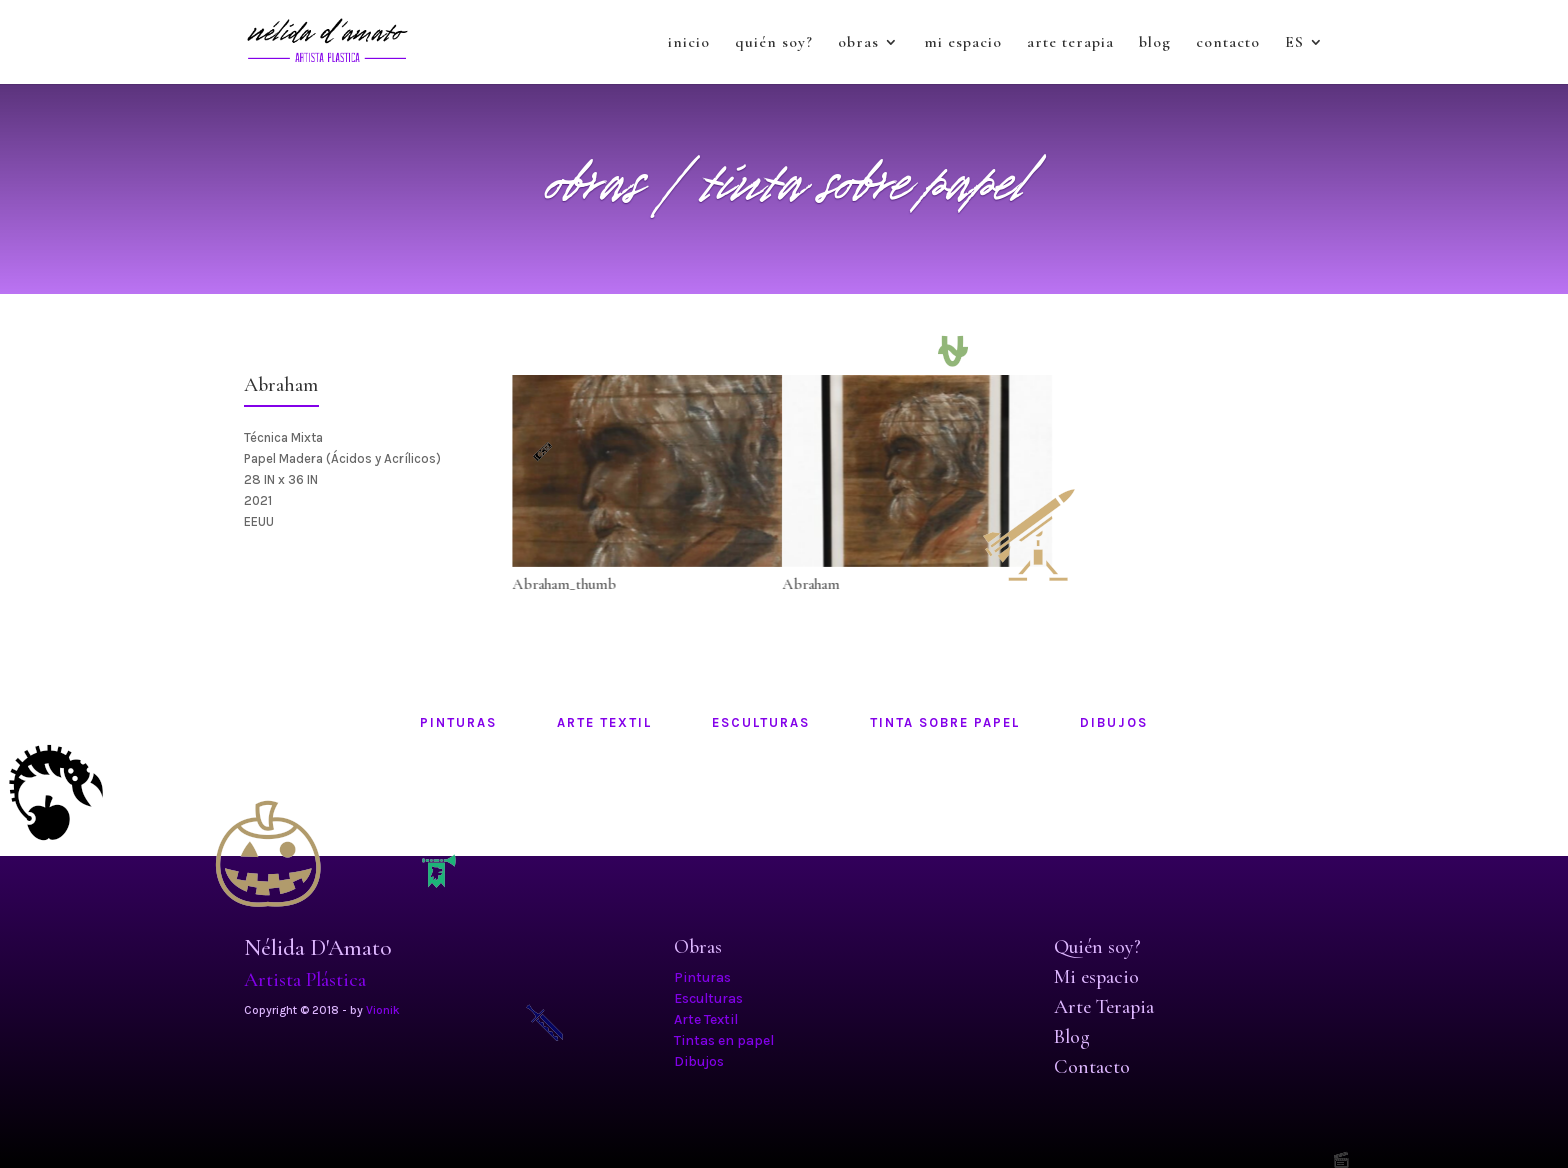  I want to click on access remote control features, so click(542, 451).